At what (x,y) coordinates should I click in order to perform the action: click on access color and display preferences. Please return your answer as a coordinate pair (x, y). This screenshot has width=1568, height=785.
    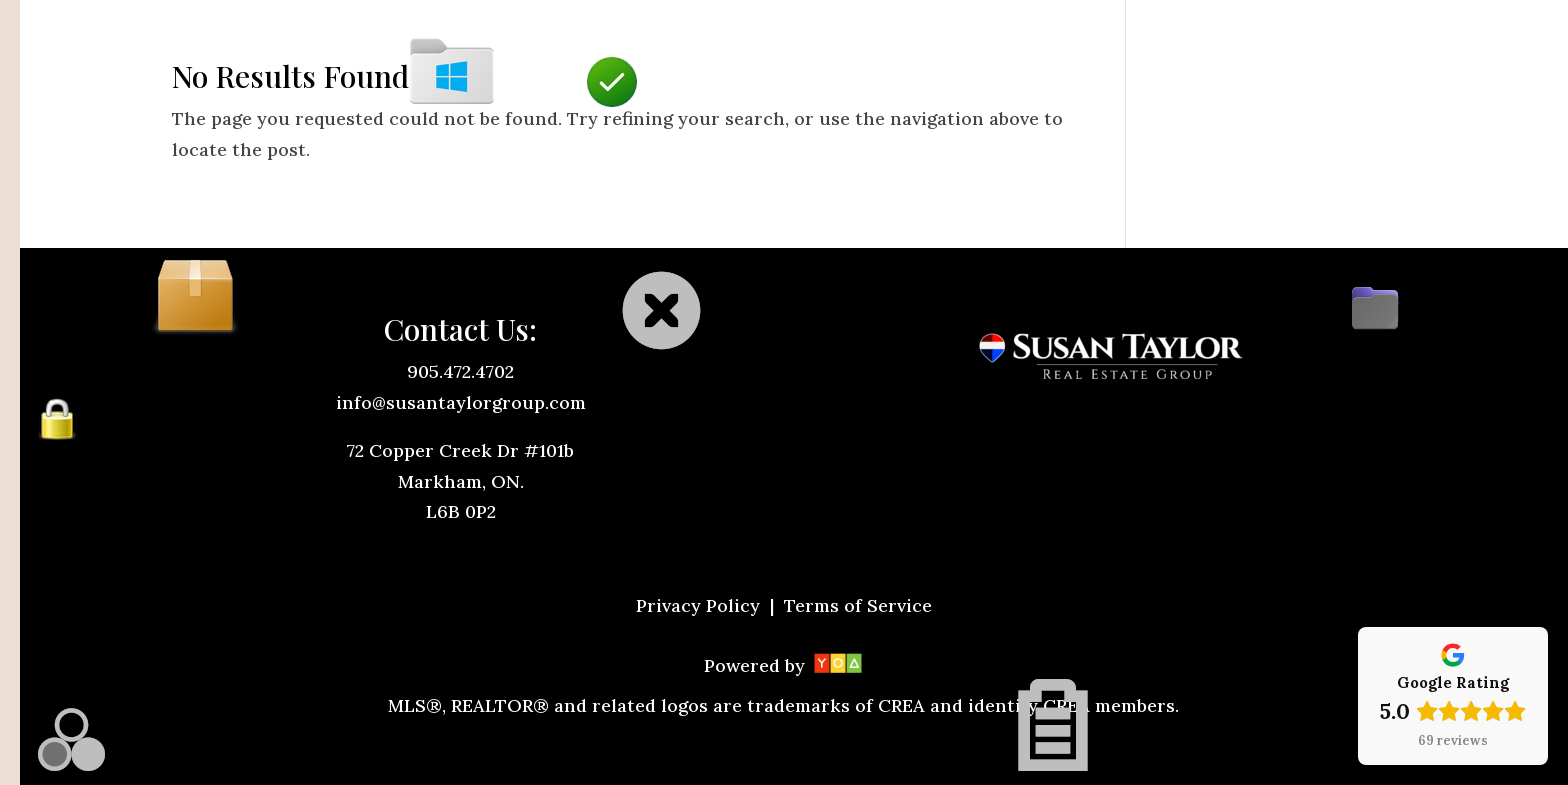
    Looking at the image, I should click on (71, 737).